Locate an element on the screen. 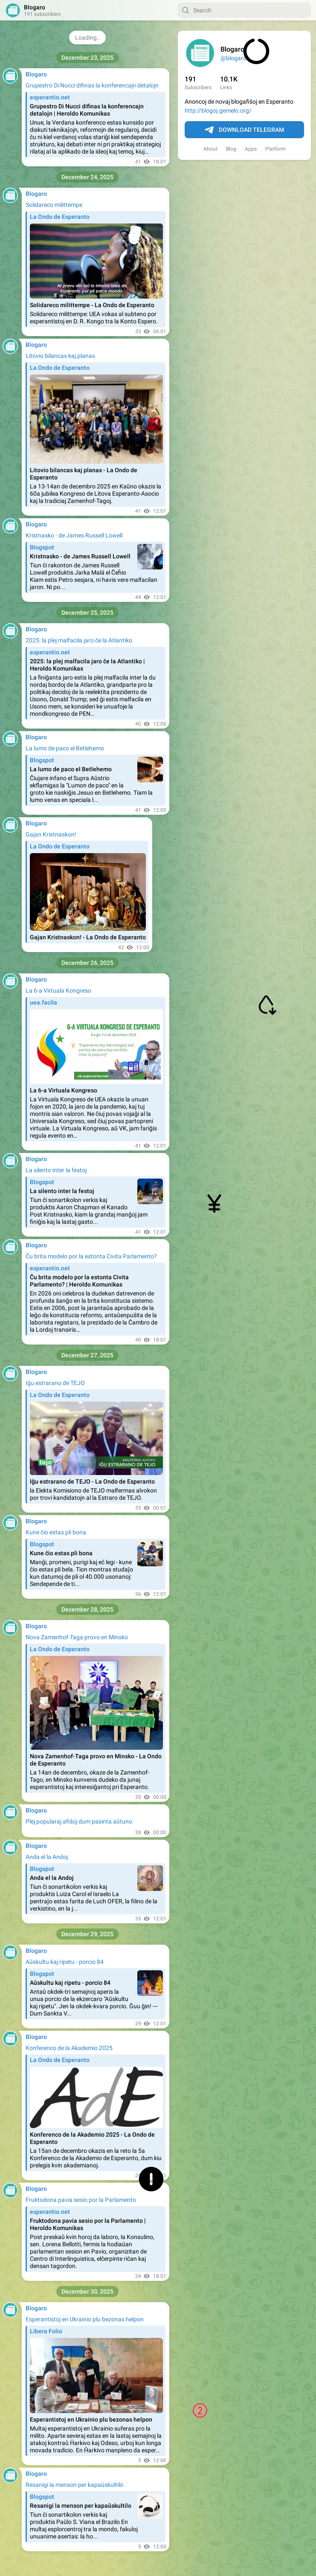 This screenshot has width=316, height=2576. access information or help details is located at coordinates (151, 2179).